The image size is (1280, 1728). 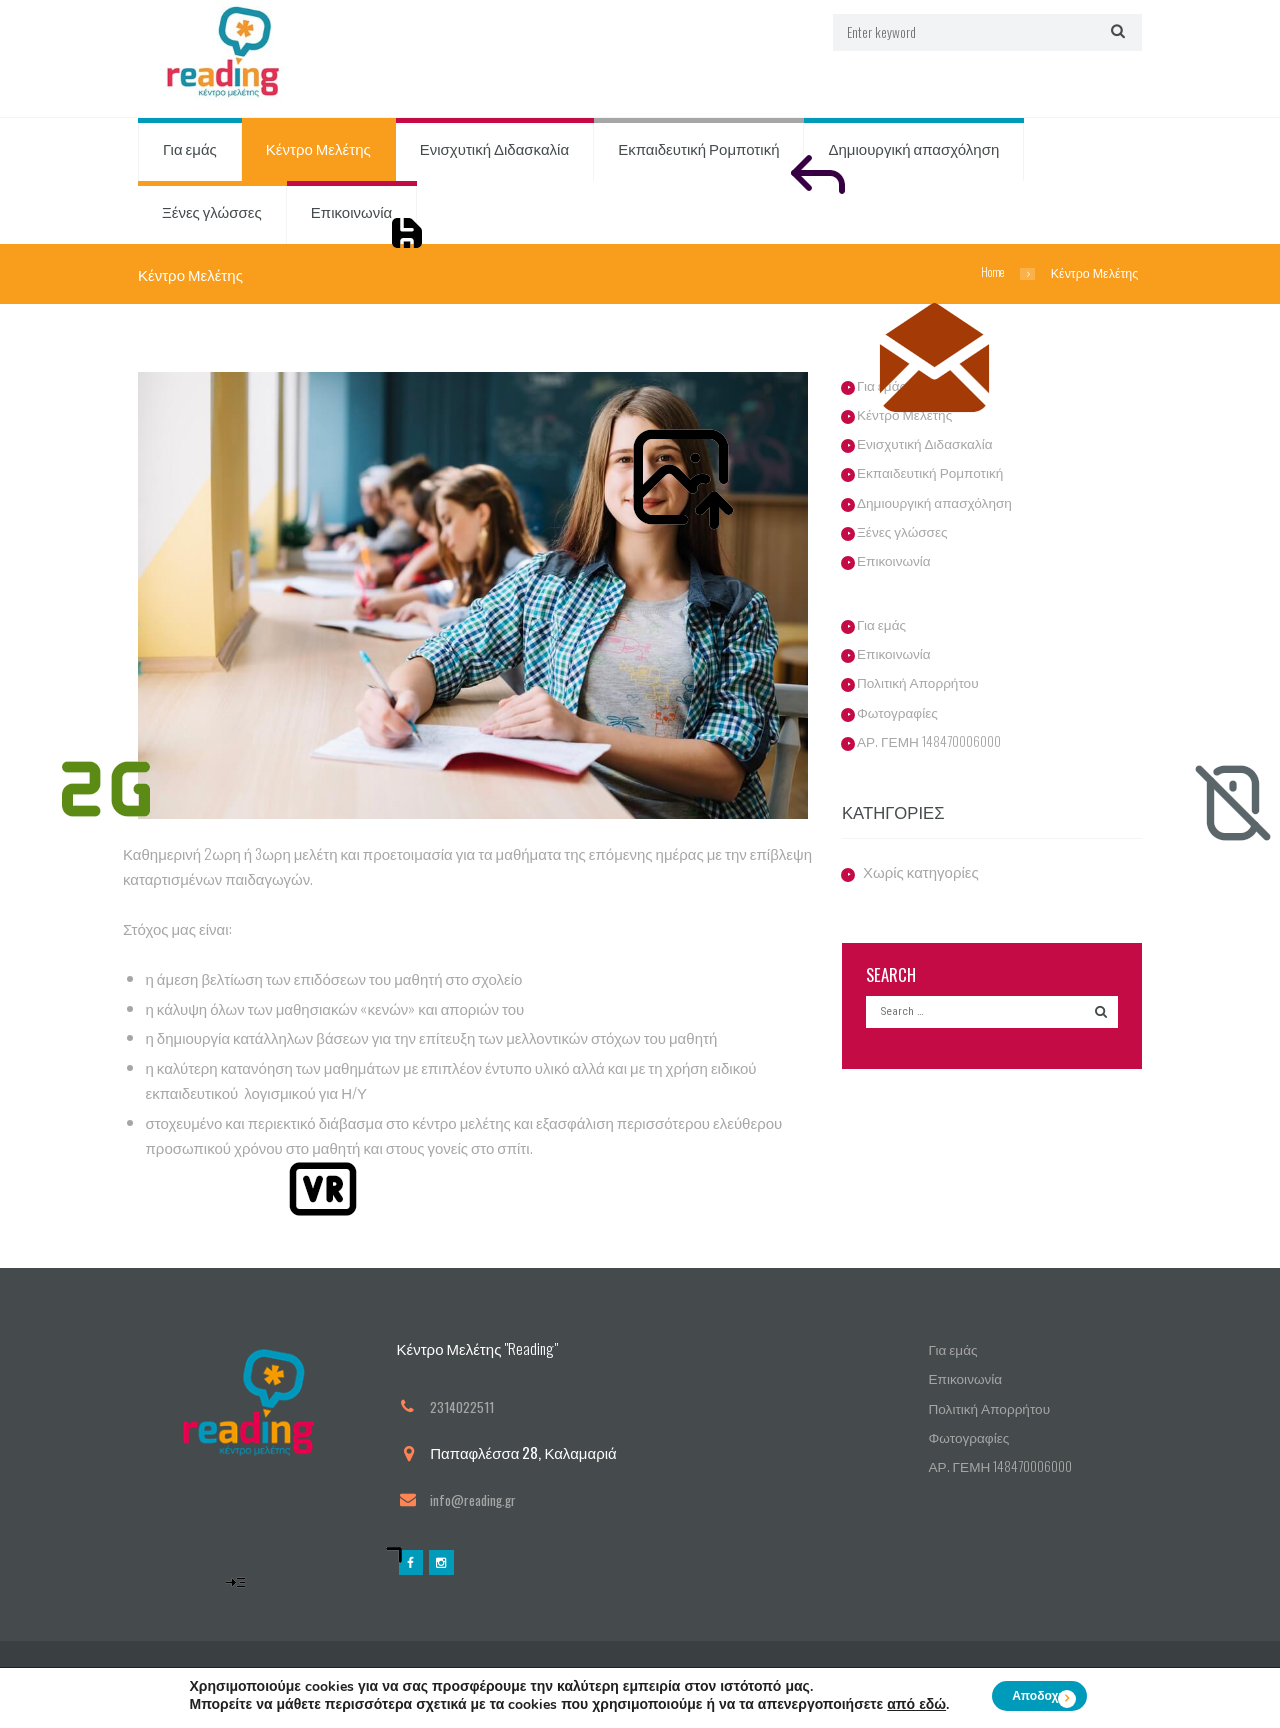 I want to click on upload a photo, so click(x=681, y=477).